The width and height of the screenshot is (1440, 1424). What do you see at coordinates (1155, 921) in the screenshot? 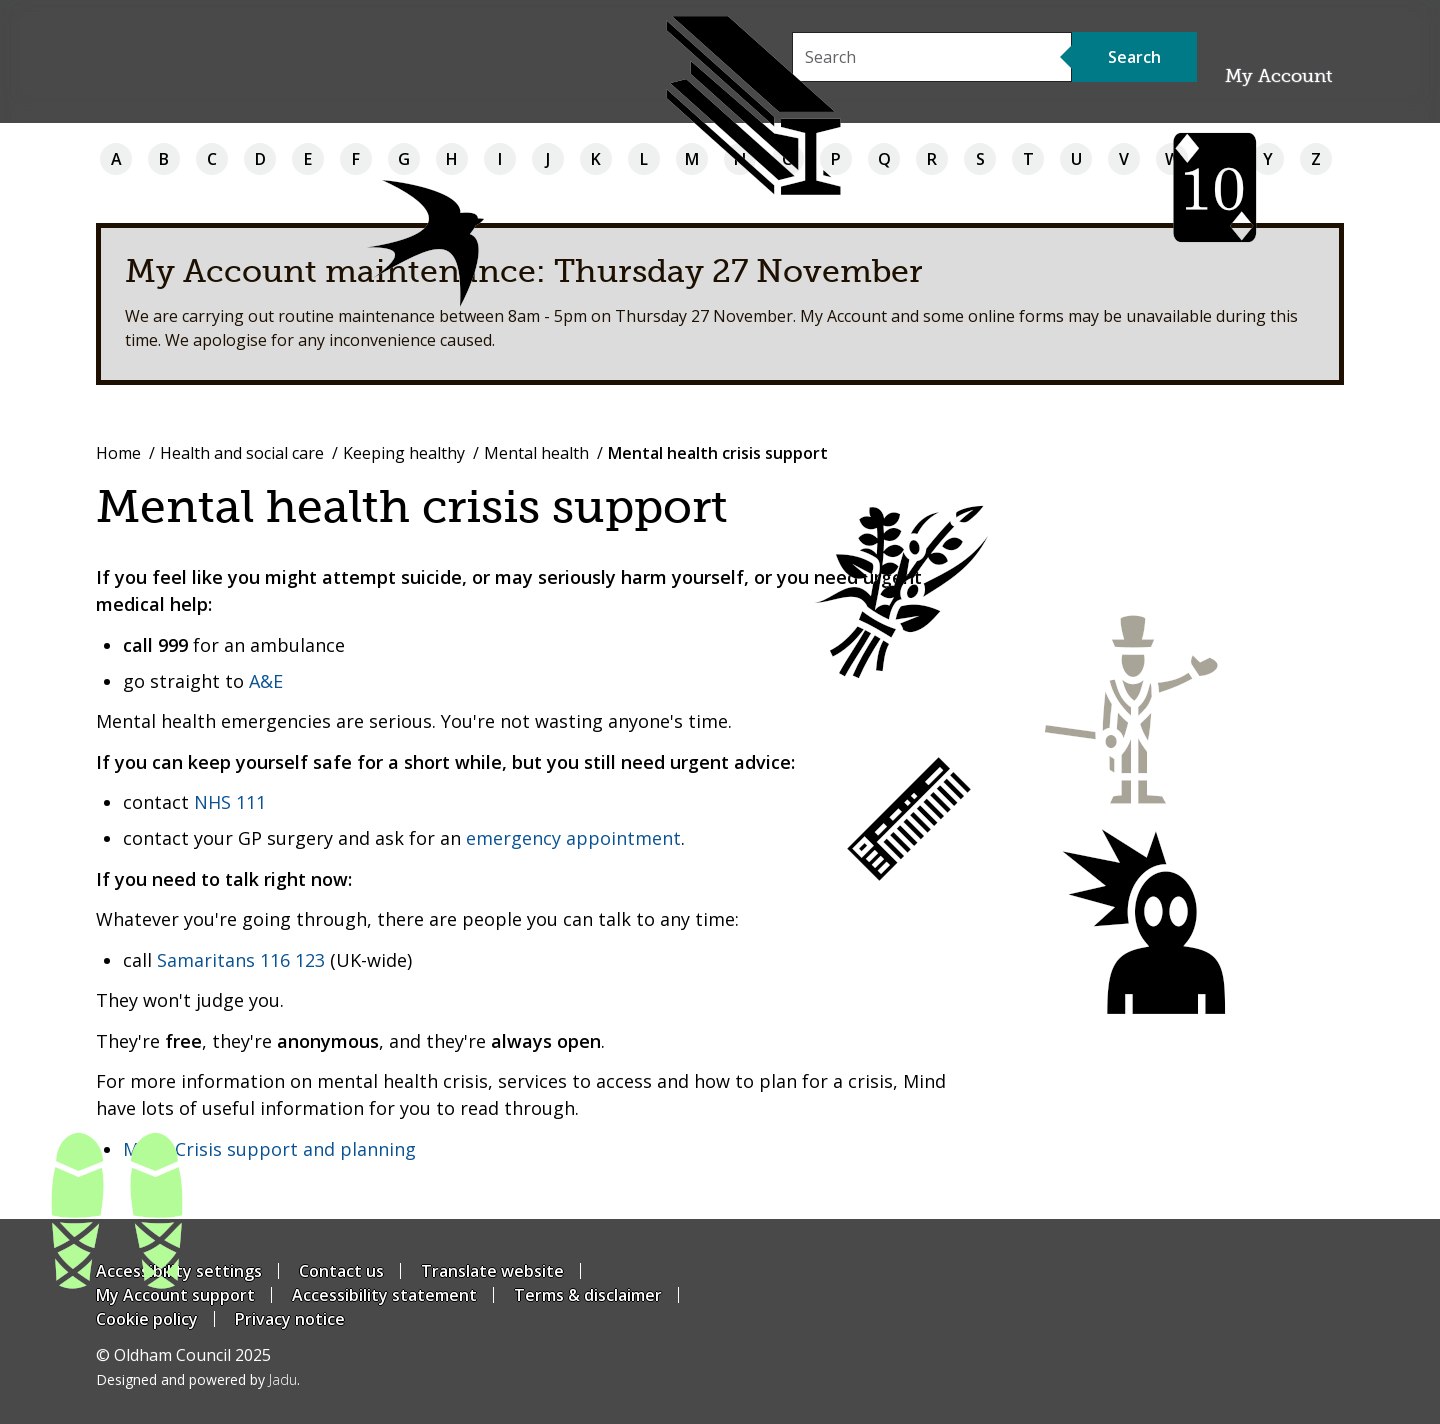
I see `indicates a surprised or shocked reaction` at bounding box center [1155, 921].